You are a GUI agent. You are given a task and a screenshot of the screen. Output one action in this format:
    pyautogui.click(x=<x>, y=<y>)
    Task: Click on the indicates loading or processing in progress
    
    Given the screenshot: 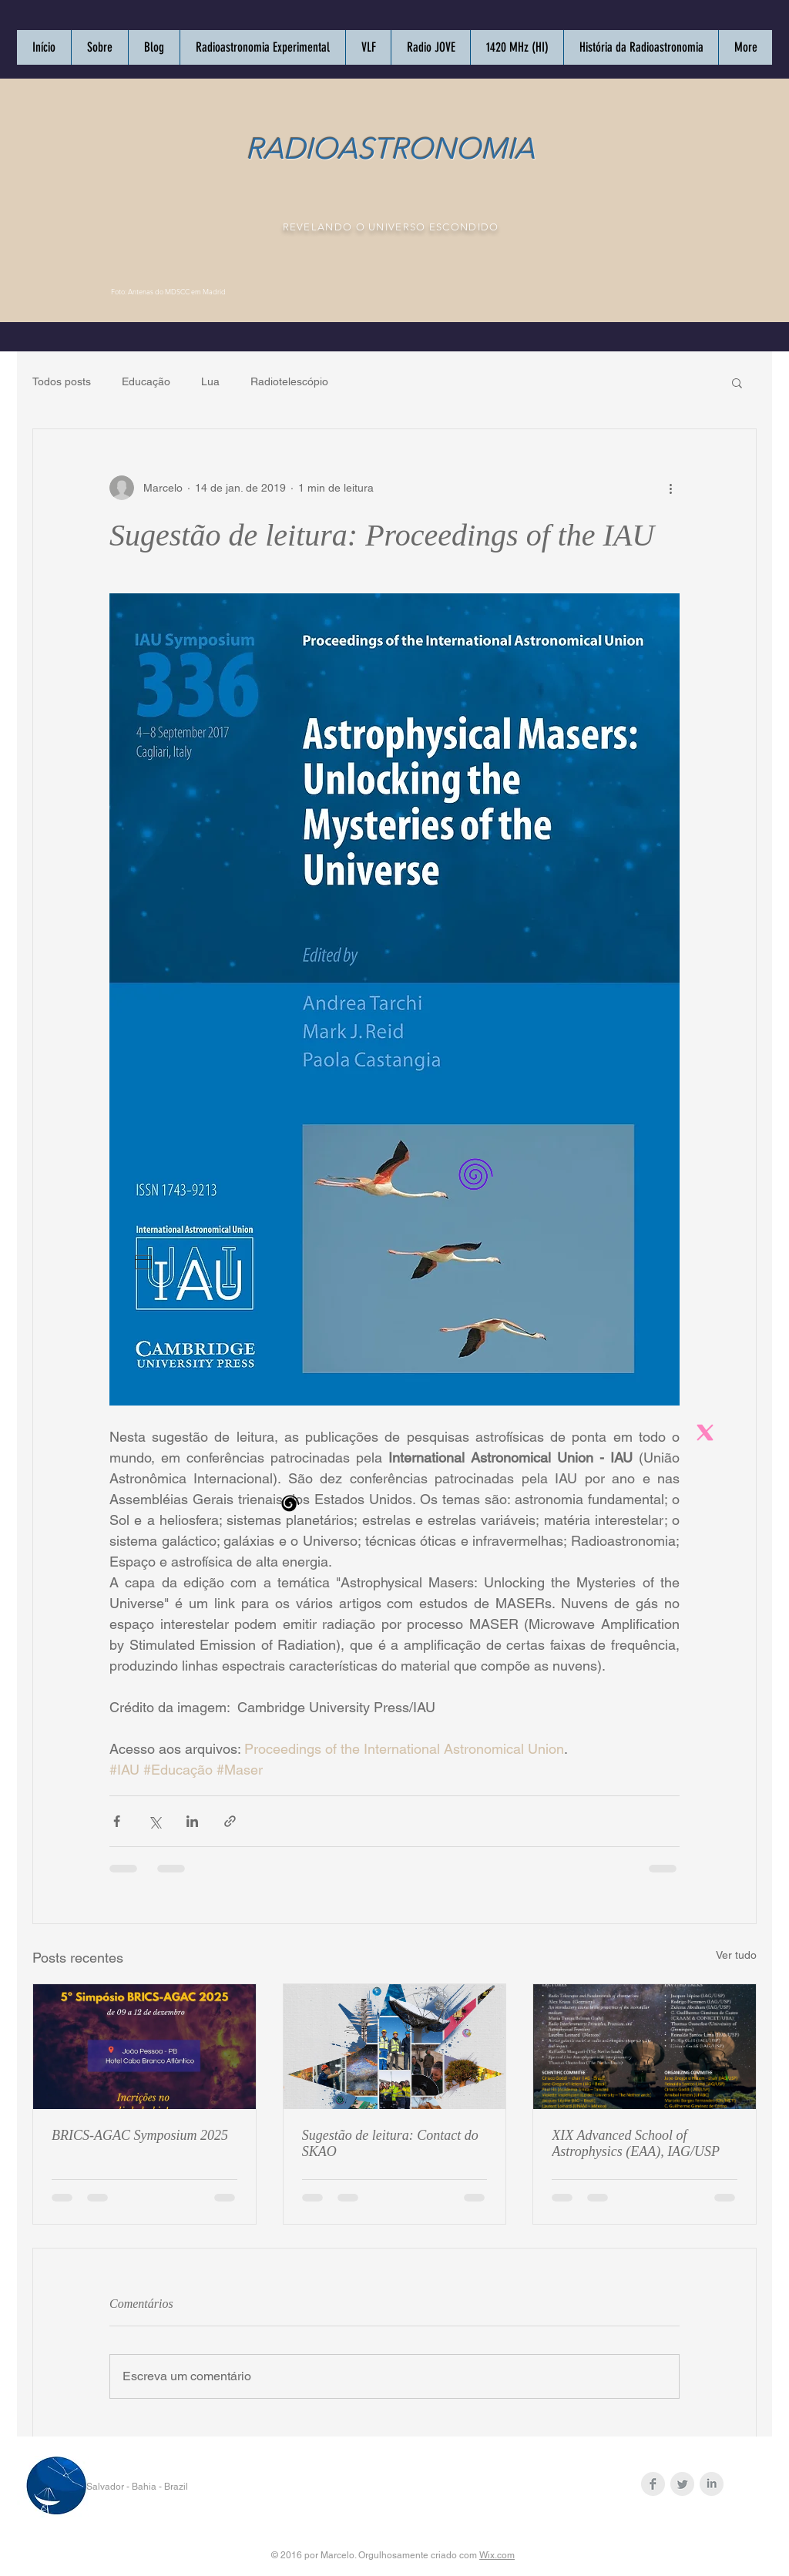 What is the action you would take?
    pyautogui.click(x=474, y=1174)
    